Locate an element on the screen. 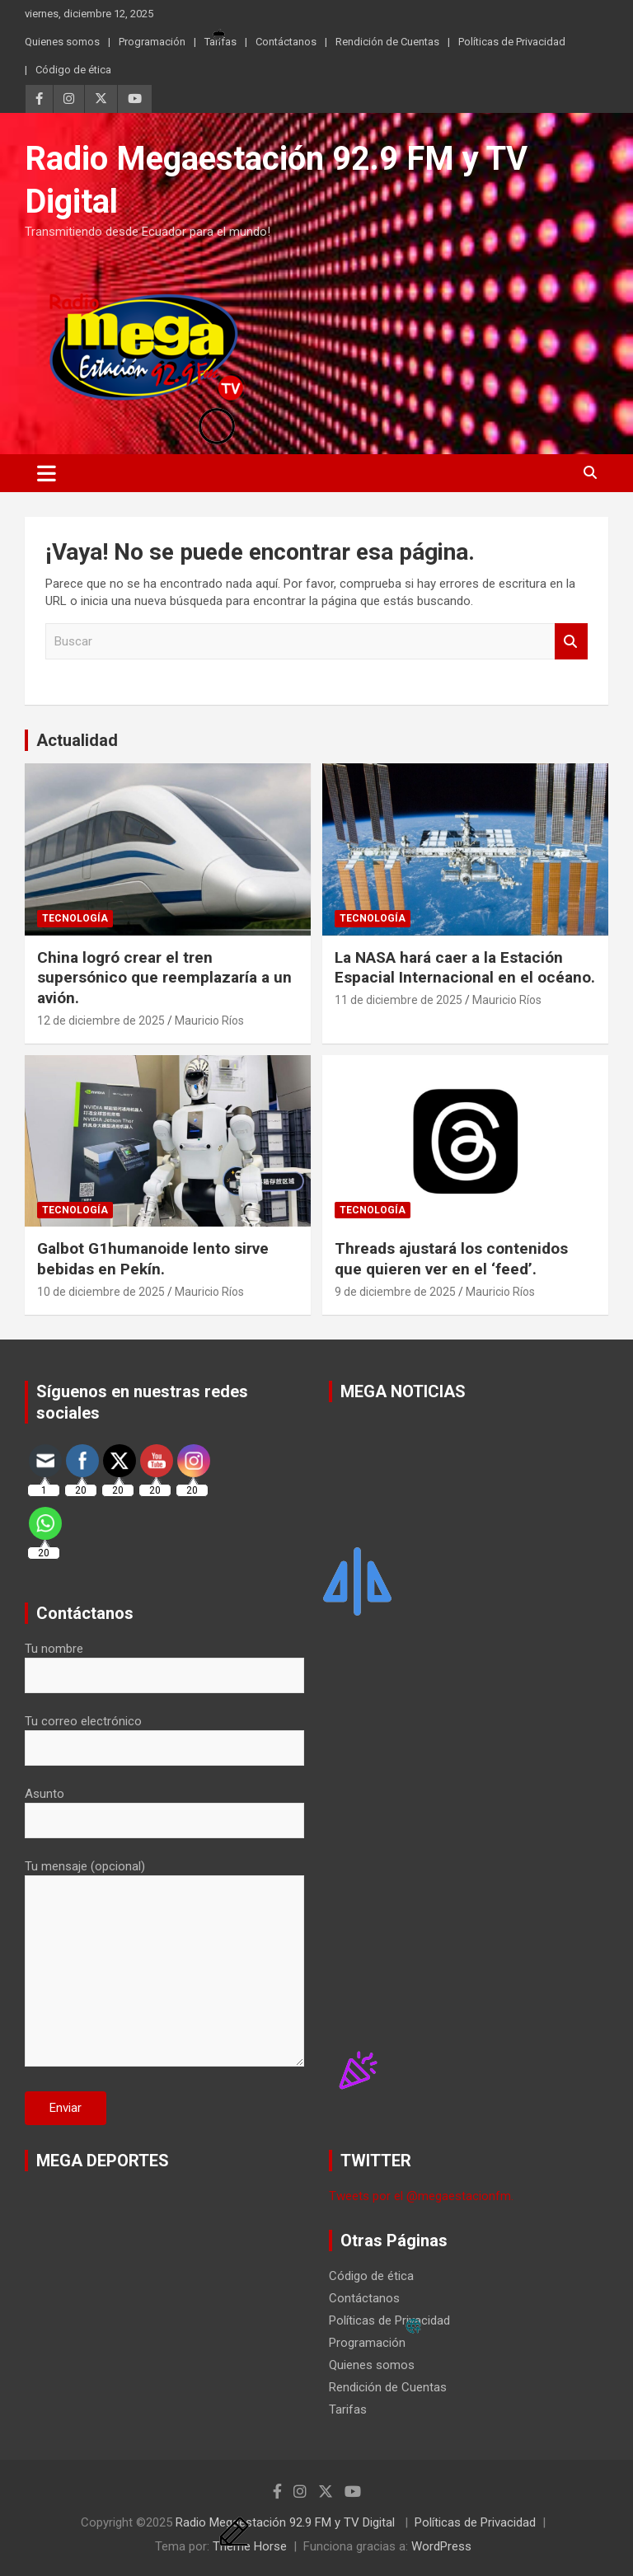 The image size is (633, 2576). unselected radio button or toggle option is located at coordinates (217, 426).